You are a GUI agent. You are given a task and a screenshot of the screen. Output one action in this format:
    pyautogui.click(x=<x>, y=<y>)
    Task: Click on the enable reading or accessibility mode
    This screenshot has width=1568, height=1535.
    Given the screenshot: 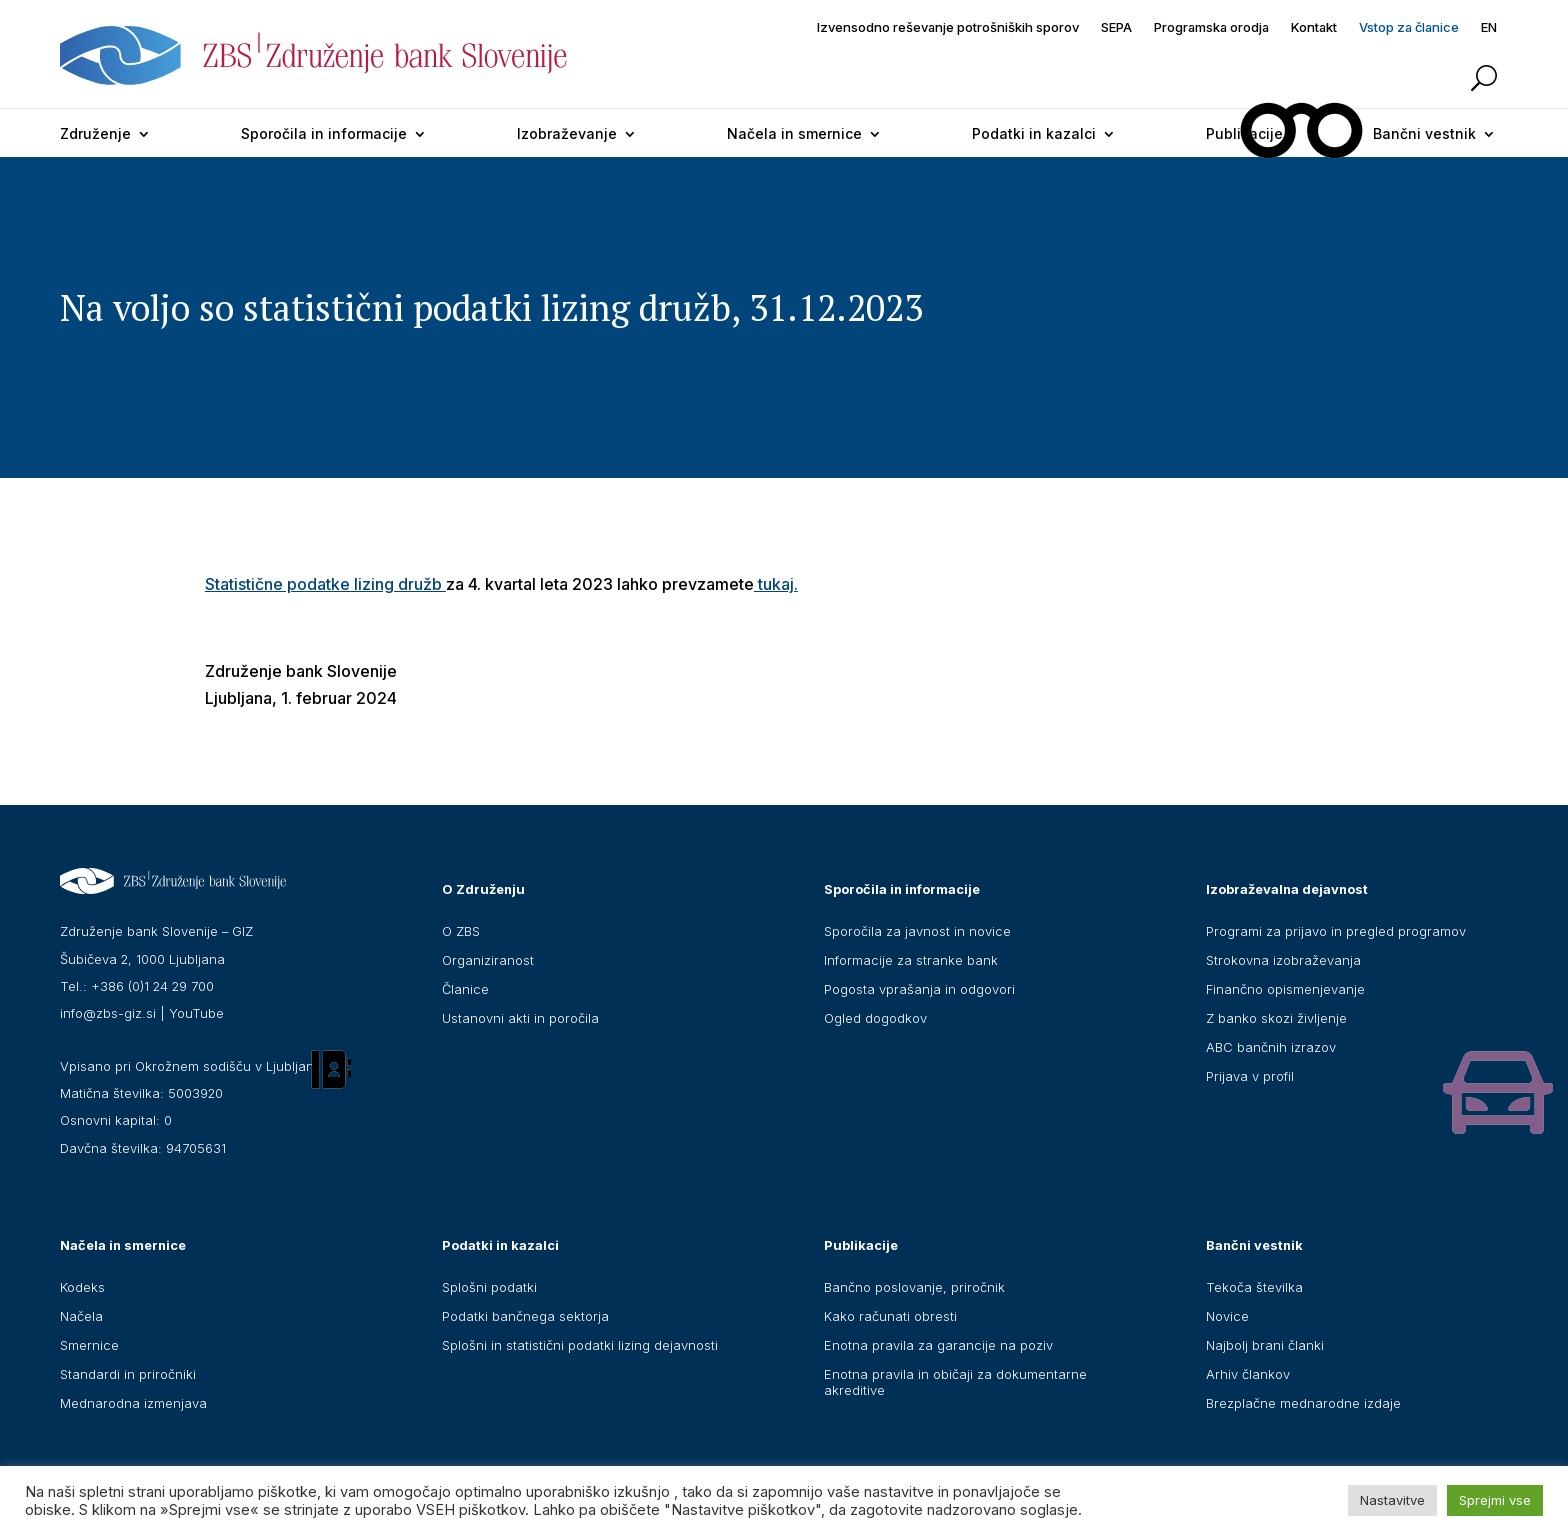 What is the action you would take?
    pyautogui.click(x=1301, y=130)
    